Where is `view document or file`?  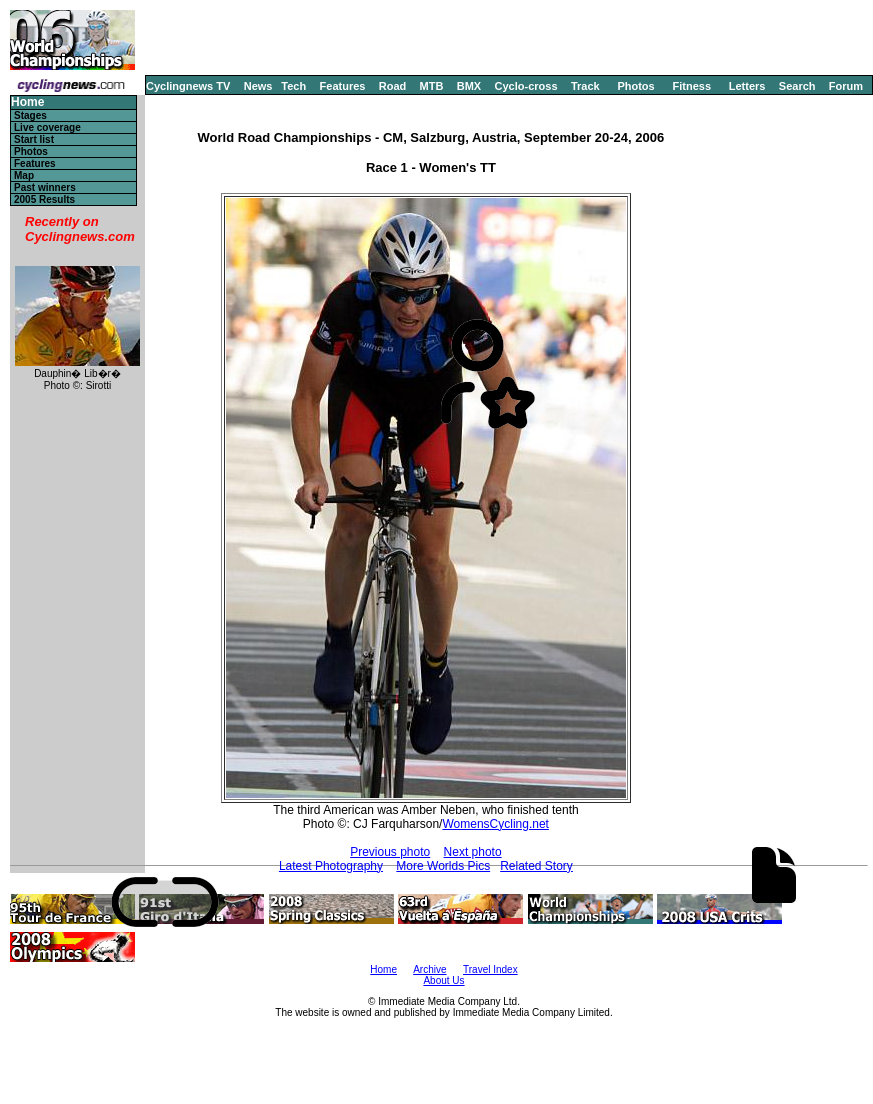
view document or file is located at coordinates (774, 875).